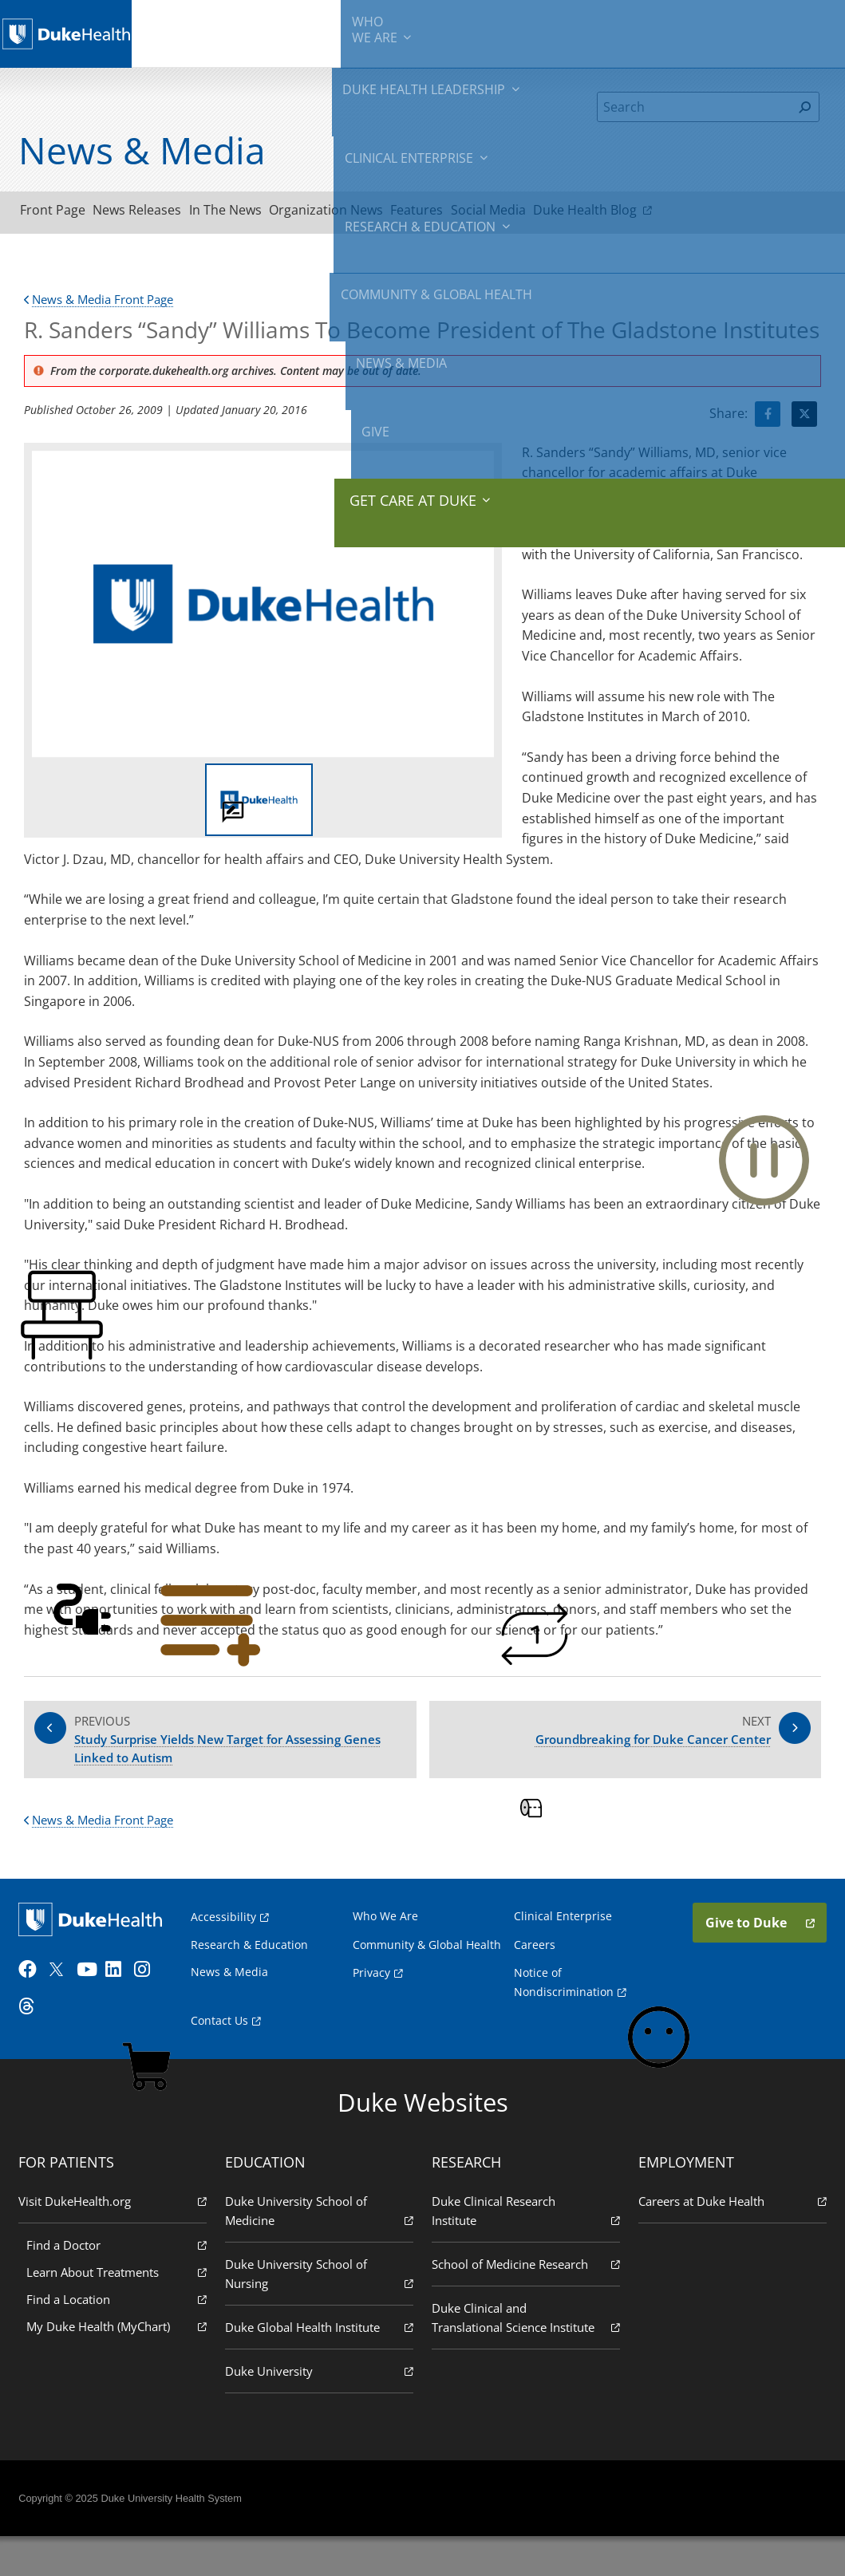  What do you see at coordinates (535, 1635) in the screenshot?
I see `repeat current track once` at bounding box center [535, 1635].